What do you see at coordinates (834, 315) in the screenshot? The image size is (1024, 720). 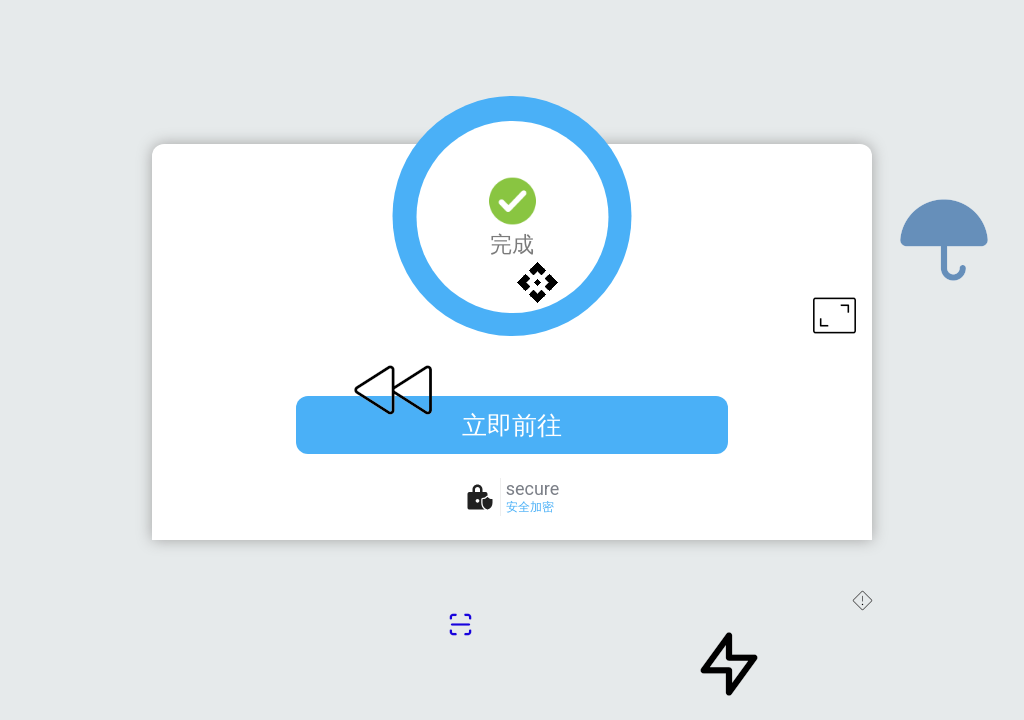 I see `enter fullscreen mode` at bounding box center [834, 315].